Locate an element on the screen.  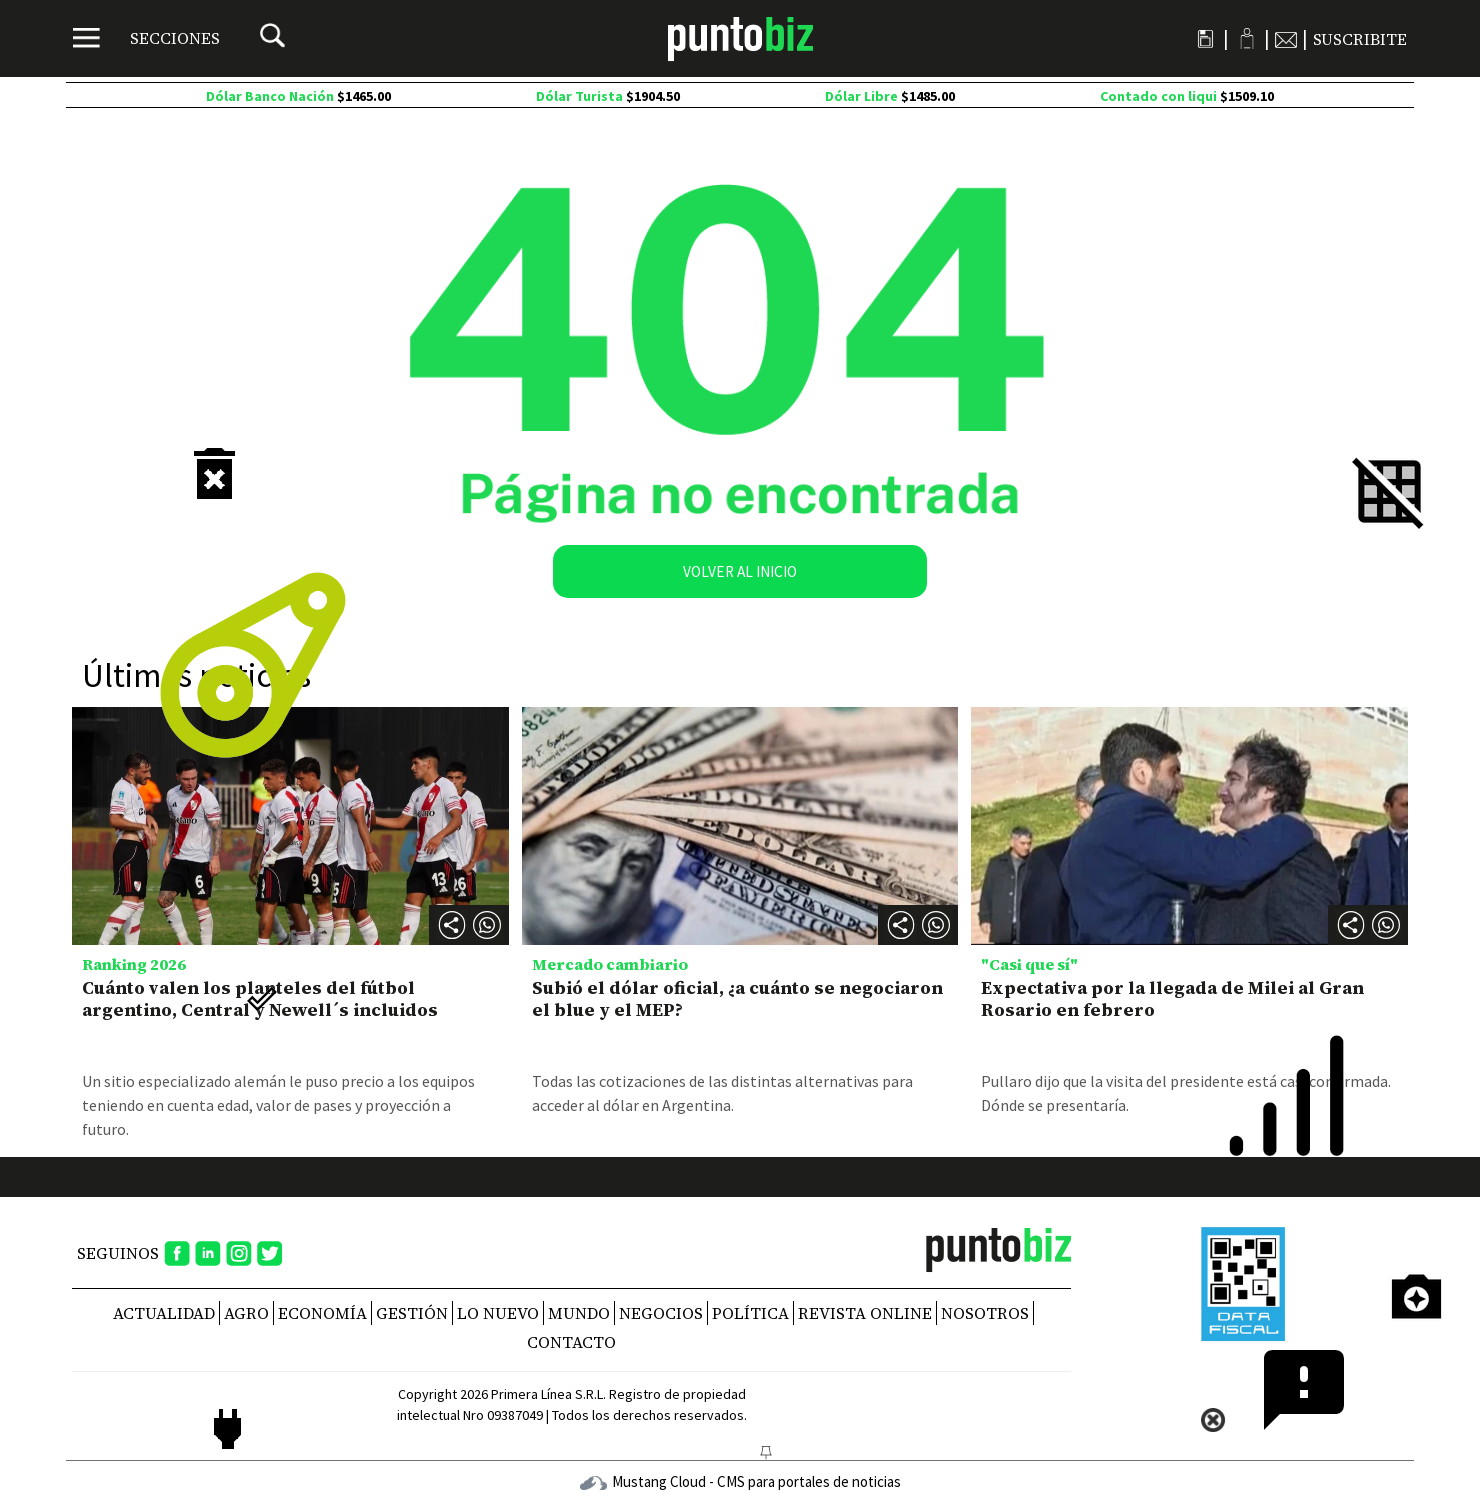
task completed successfully is located at coordinates (262, 999).